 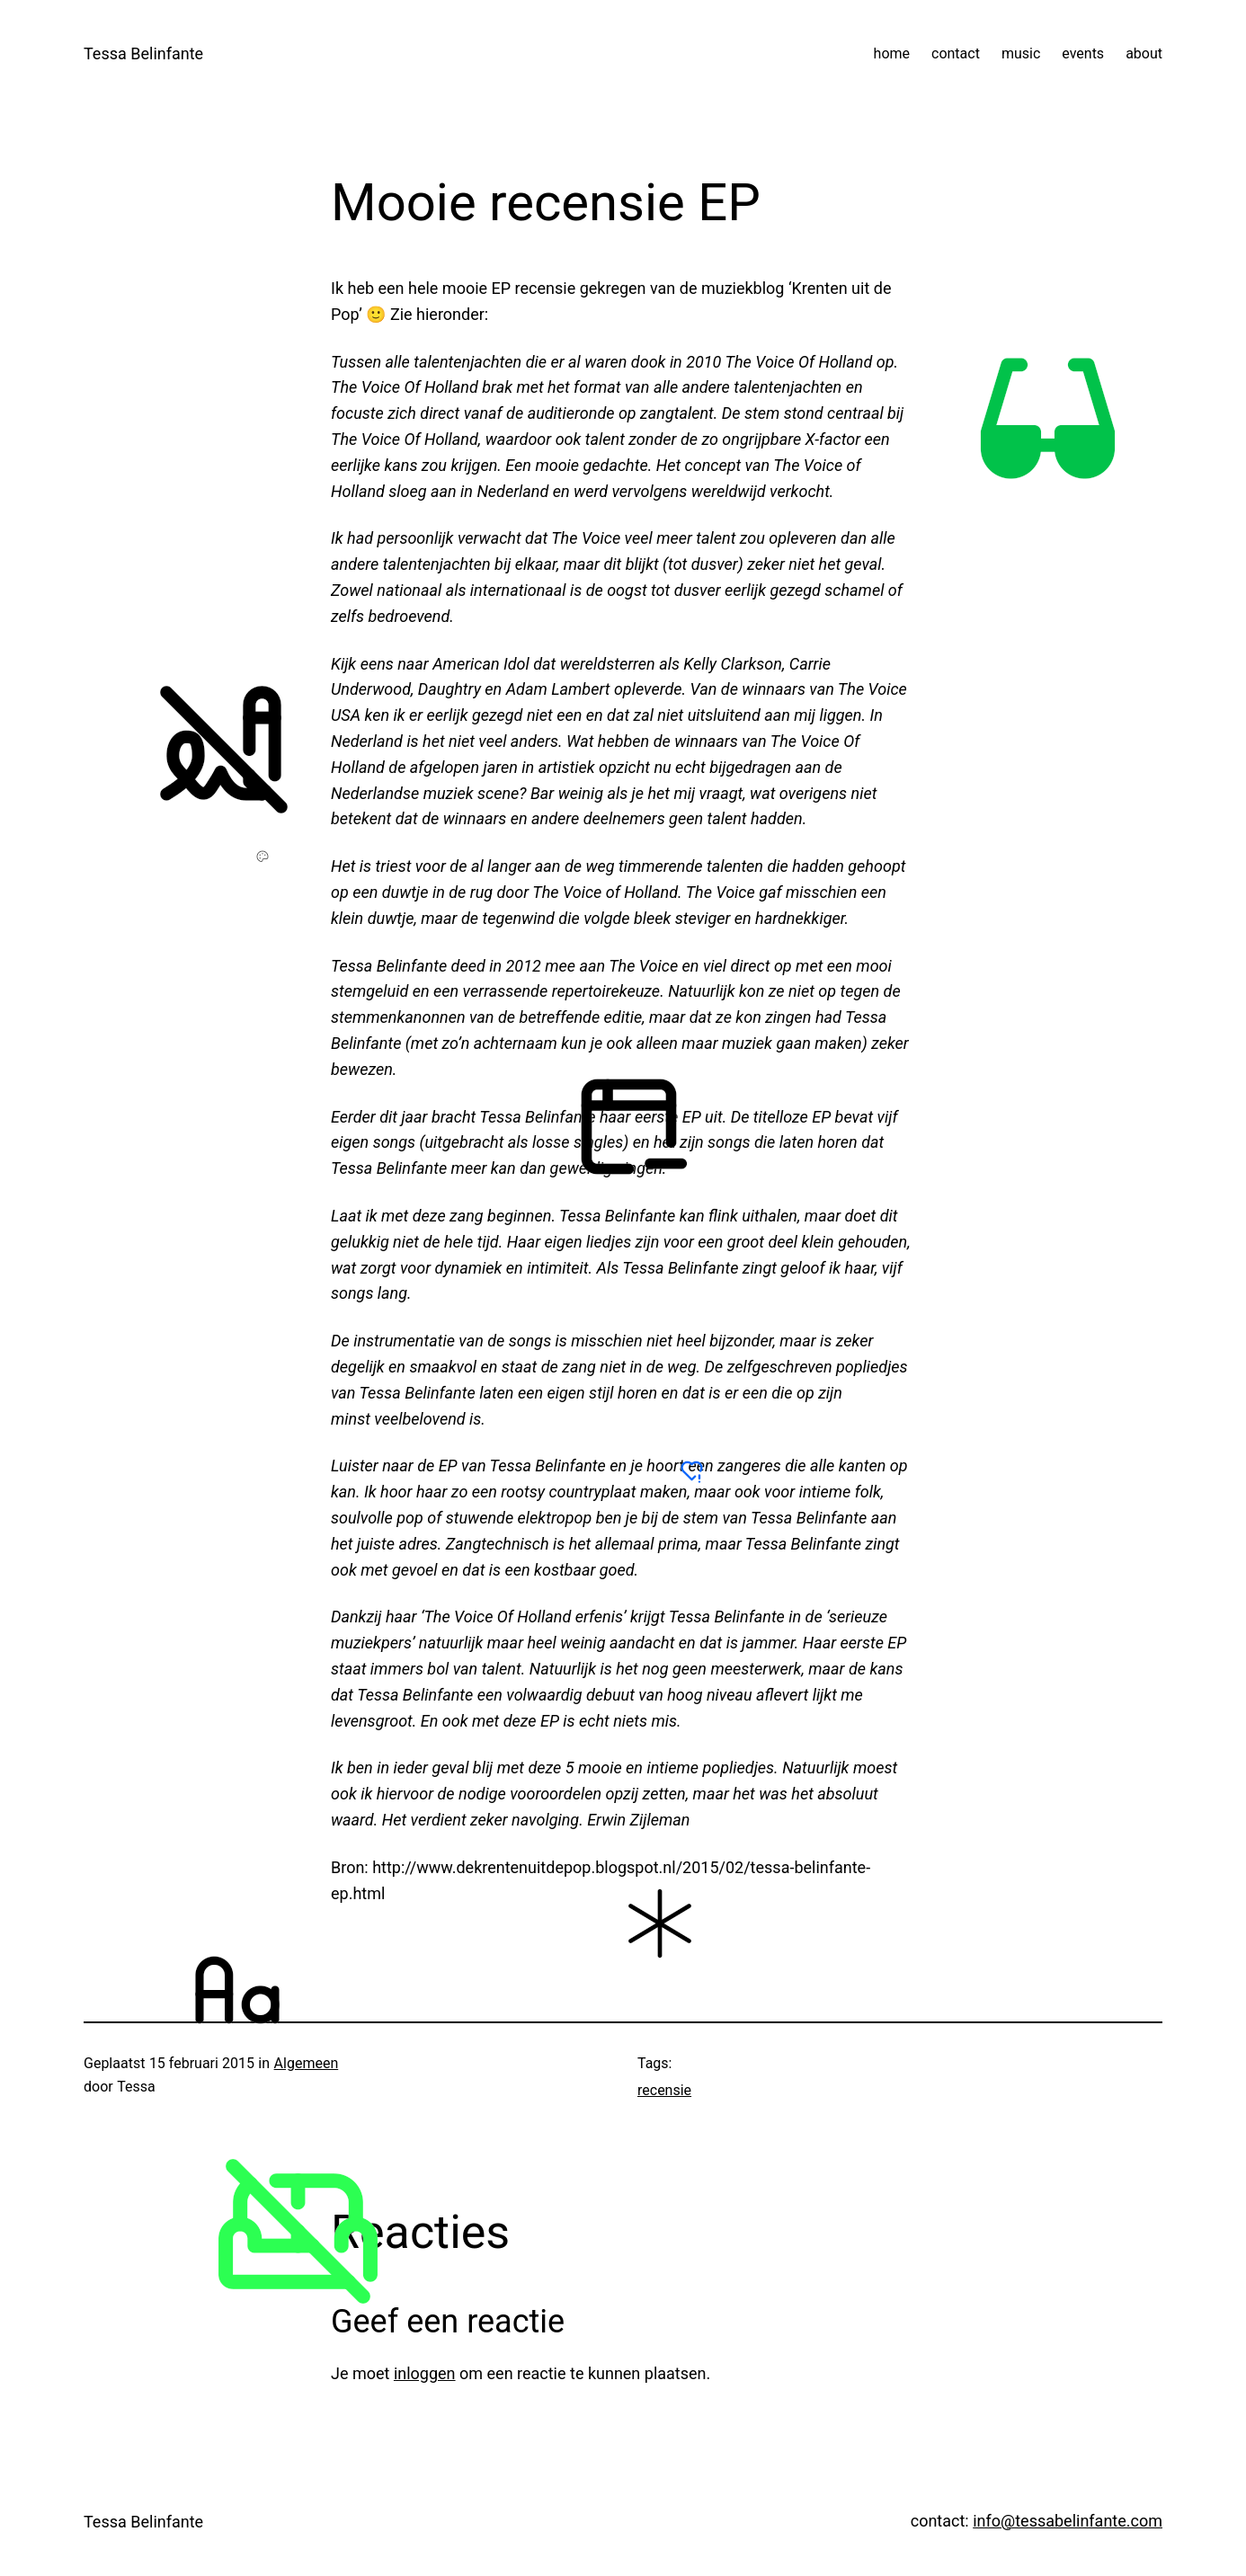 I want to click on change text case formatting, so click(x=237, y=1990).